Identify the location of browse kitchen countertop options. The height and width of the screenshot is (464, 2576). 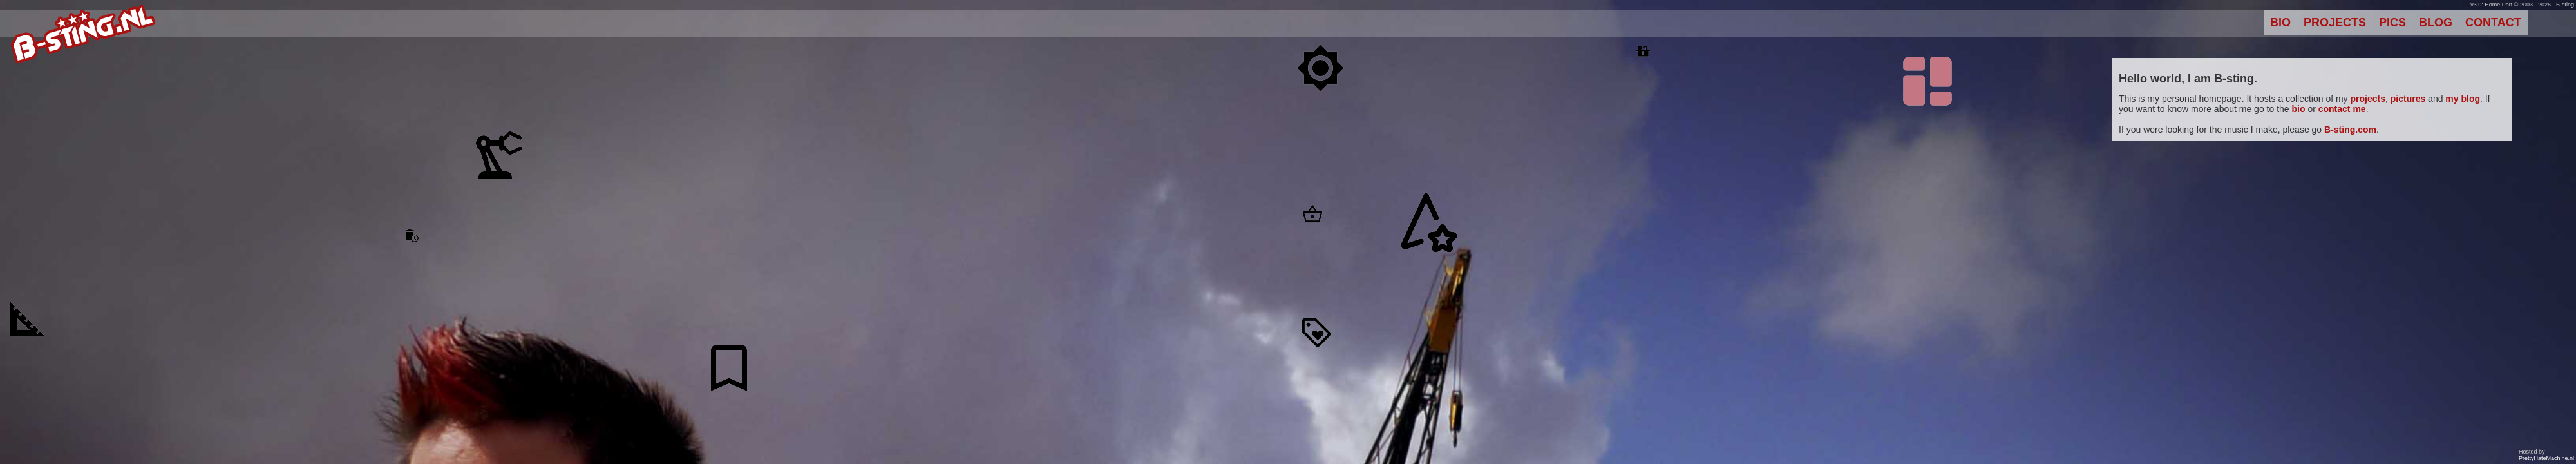
(1643, 51).